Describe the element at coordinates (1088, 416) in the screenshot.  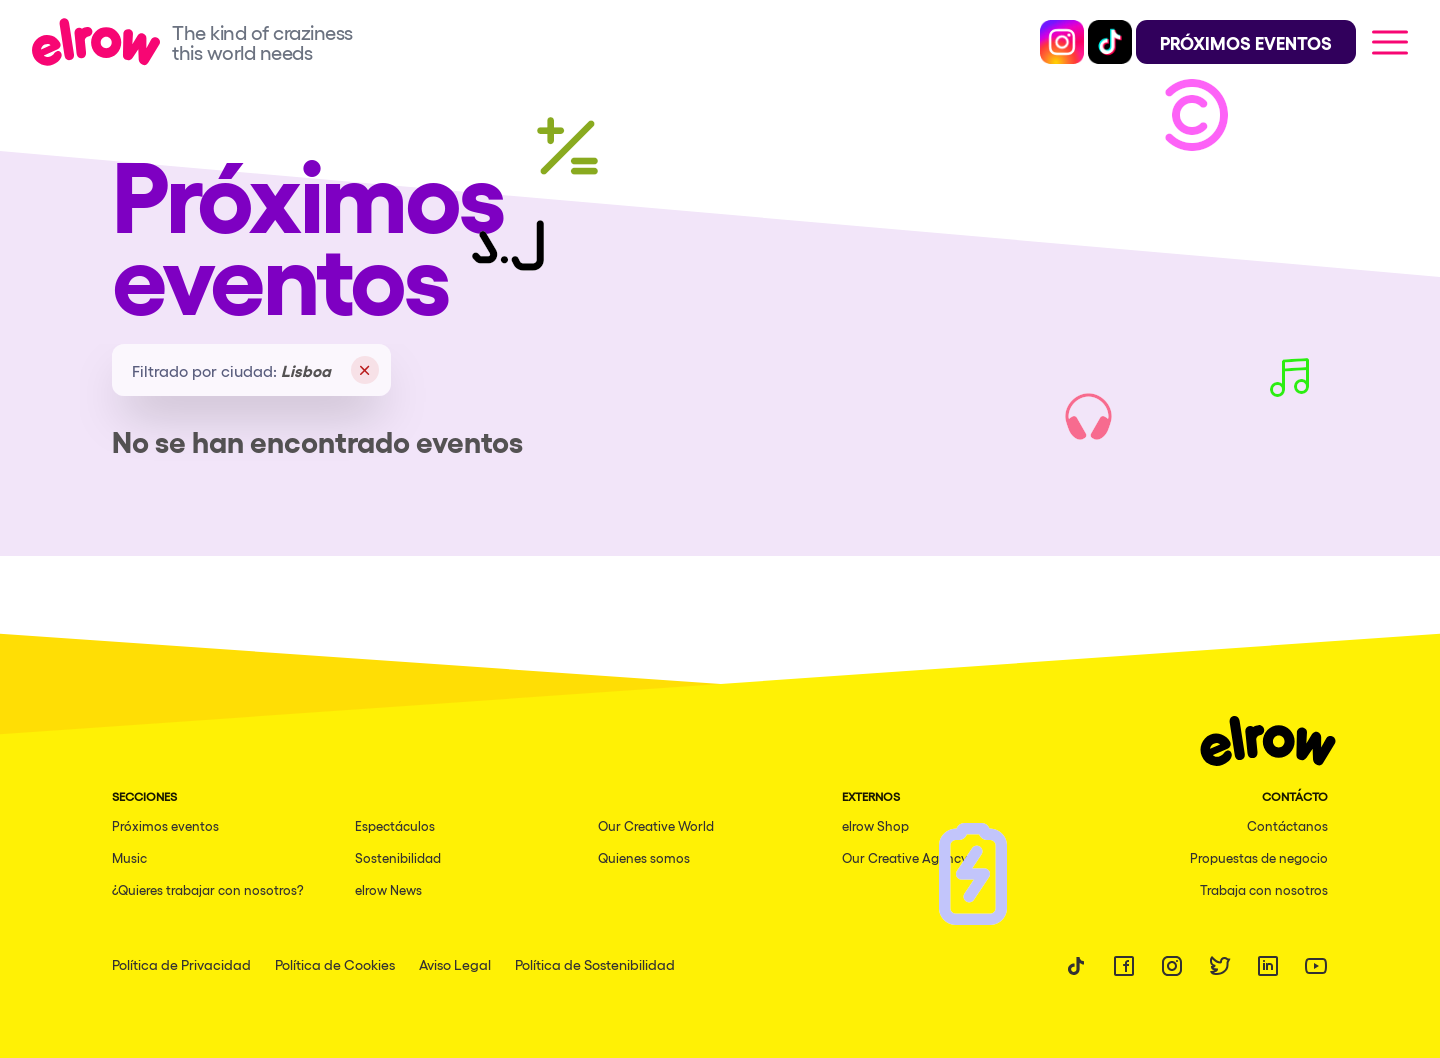
I see `contact customer support` at that location.